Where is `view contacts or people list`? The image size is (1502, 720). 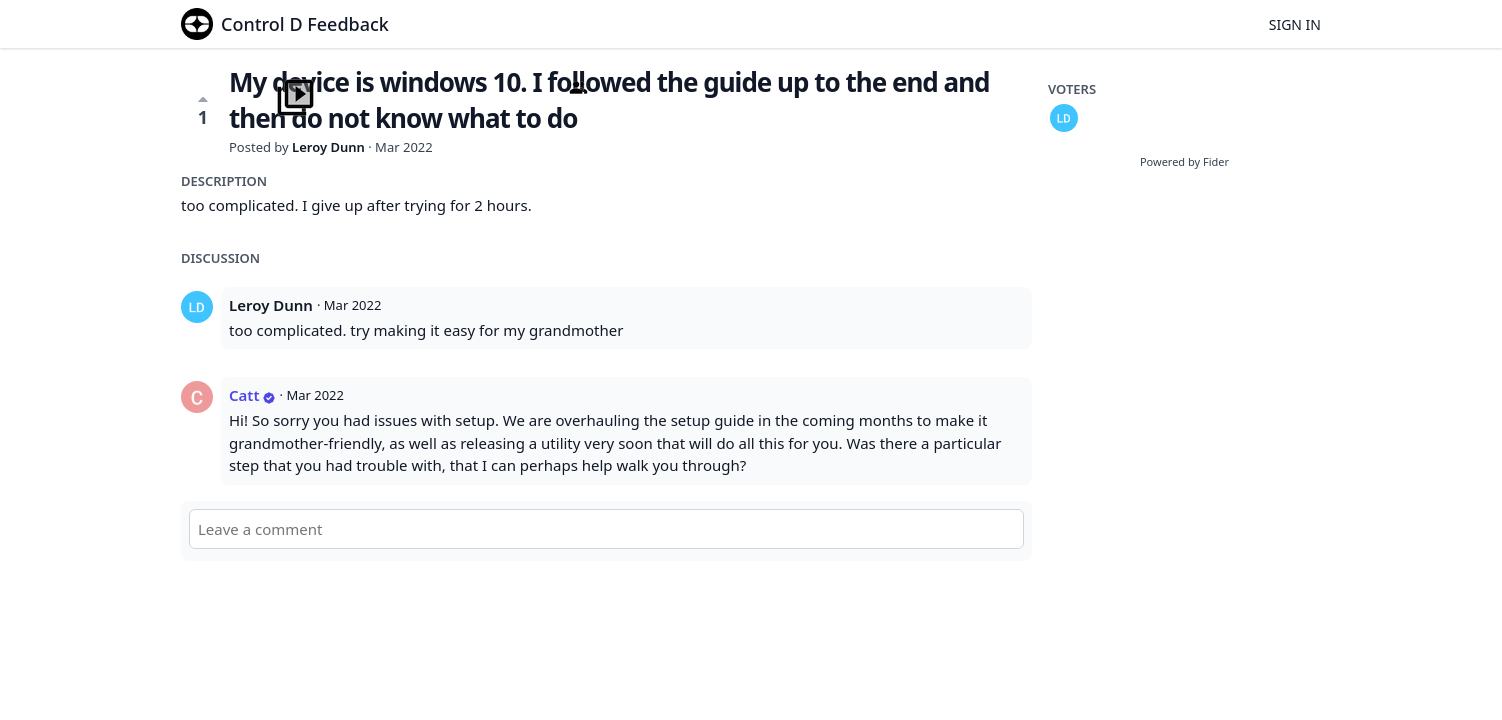 view contacts or people list is located at coordinates (578, 87).